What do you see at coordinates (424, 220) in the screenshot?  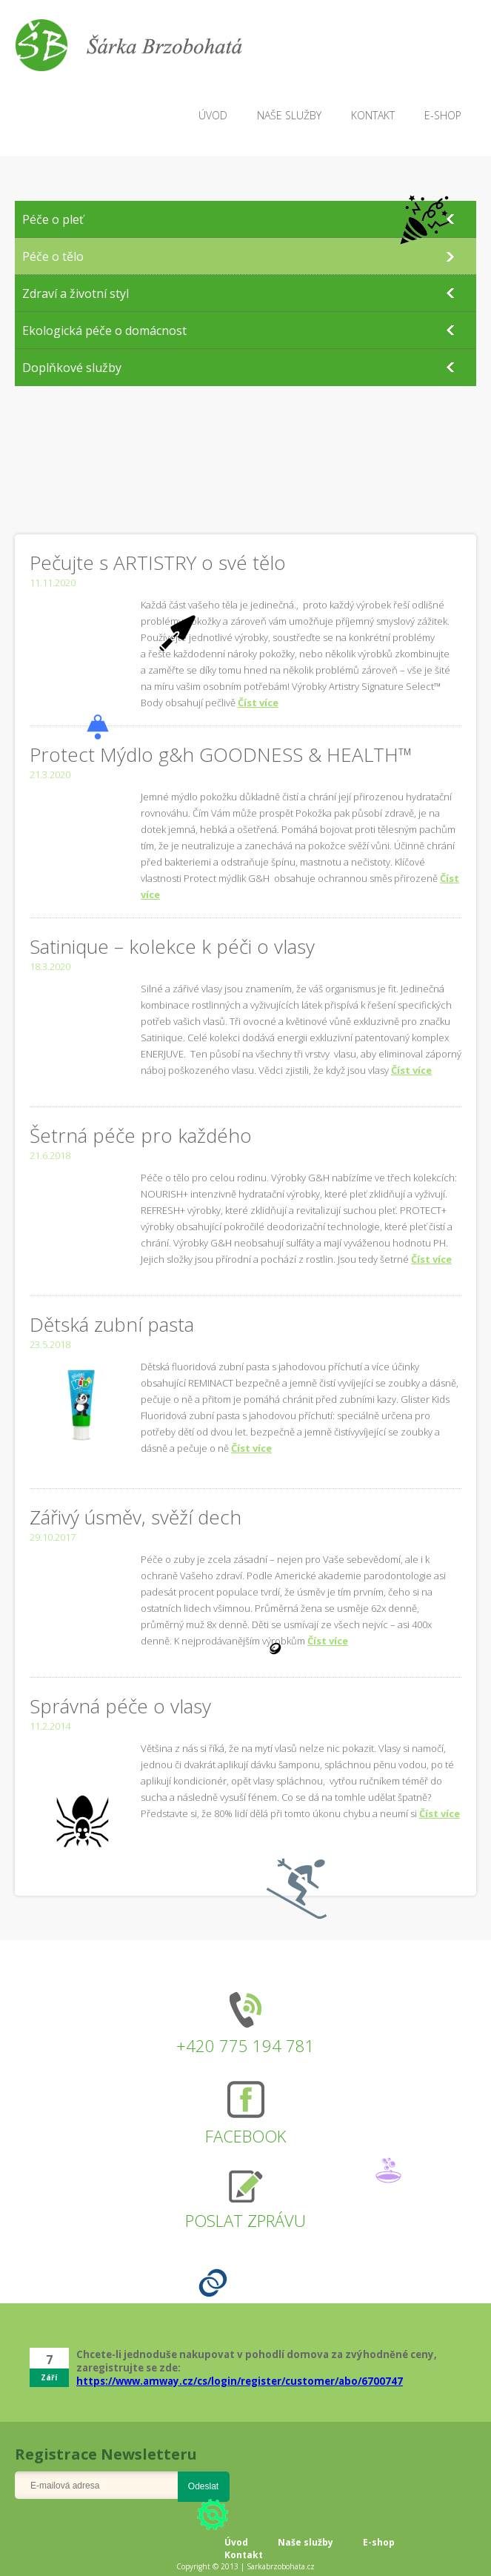 I see `celebrate an achievement or milestone` at bounding box center [424, 220].